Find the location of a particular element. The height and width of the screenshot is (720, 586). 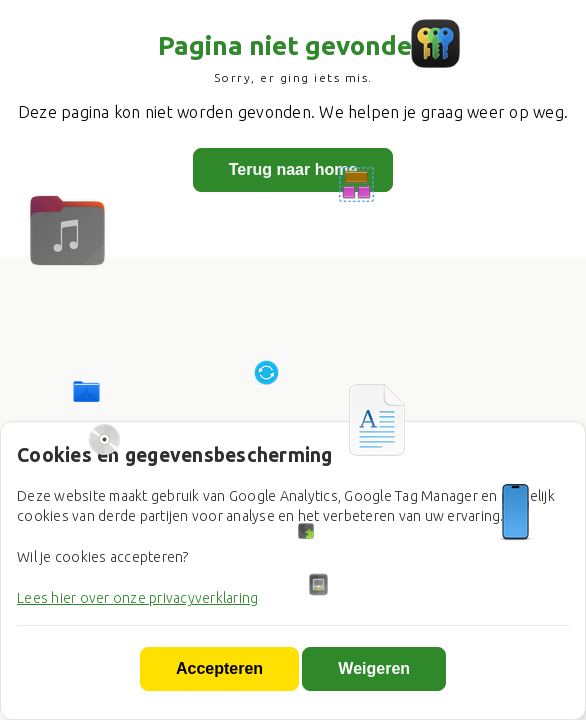

access CD-ROM drive or optical disc contents is located at coordinates (104, 439).